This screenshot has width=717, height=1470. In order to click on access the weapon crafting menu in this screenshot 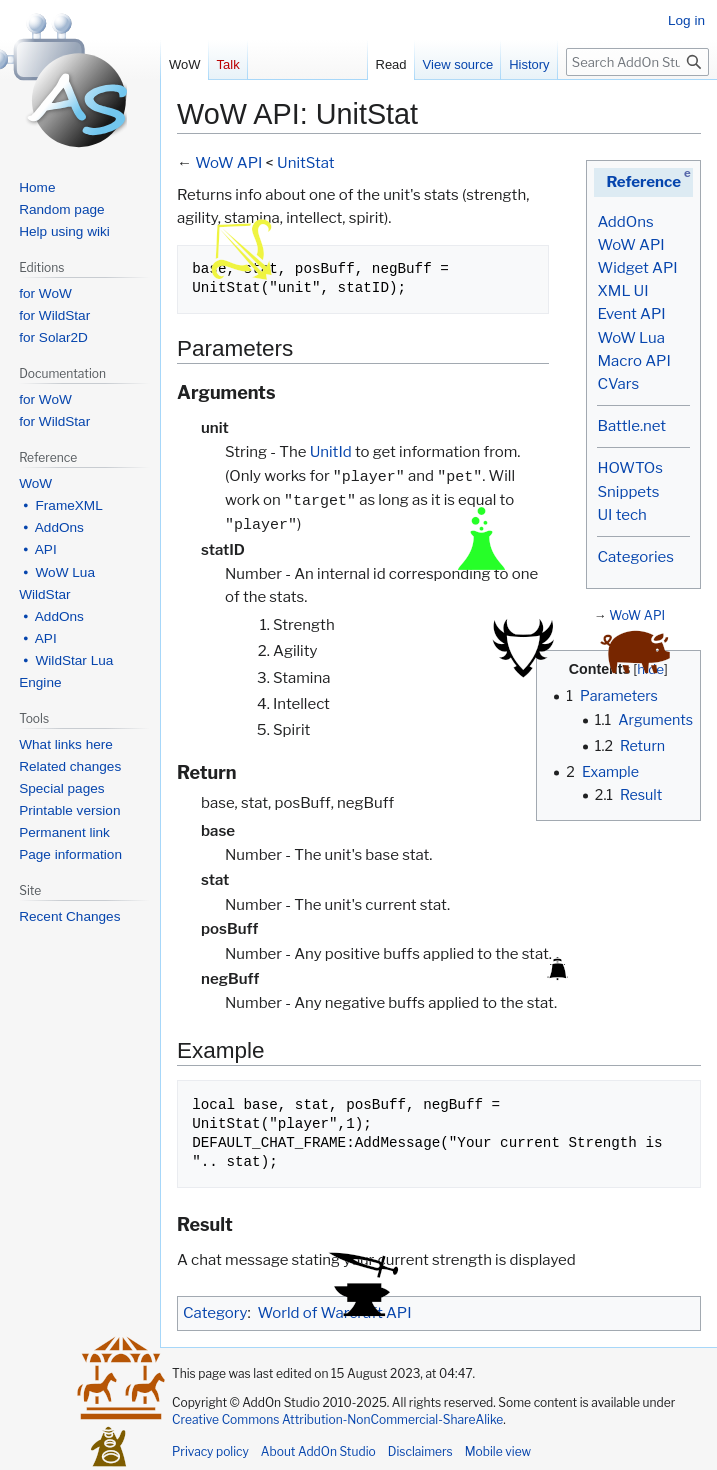, I will do `click(363, 1281)`.